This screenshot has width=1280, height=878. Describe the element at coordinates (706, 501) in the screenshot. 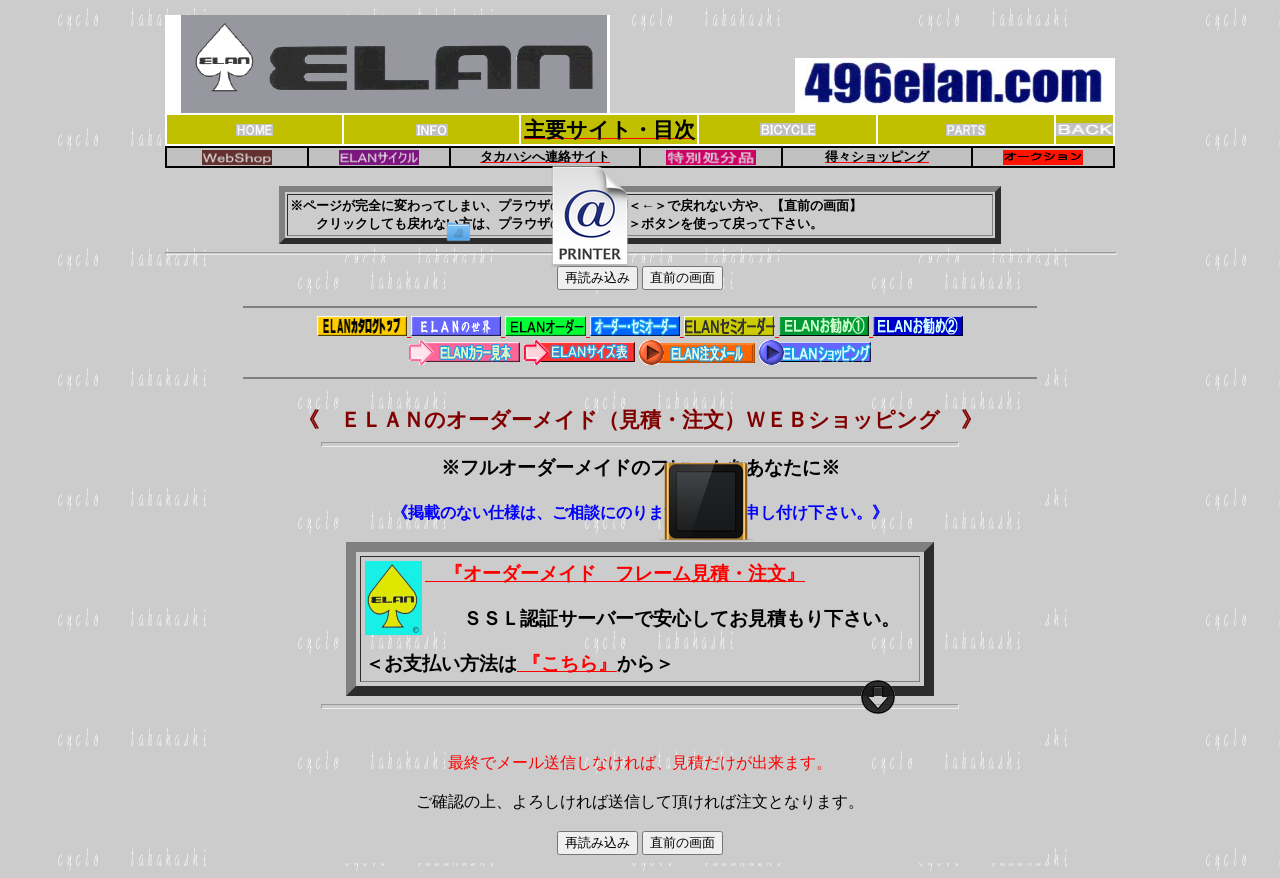

I see `iPod nano device in orange` at that location.